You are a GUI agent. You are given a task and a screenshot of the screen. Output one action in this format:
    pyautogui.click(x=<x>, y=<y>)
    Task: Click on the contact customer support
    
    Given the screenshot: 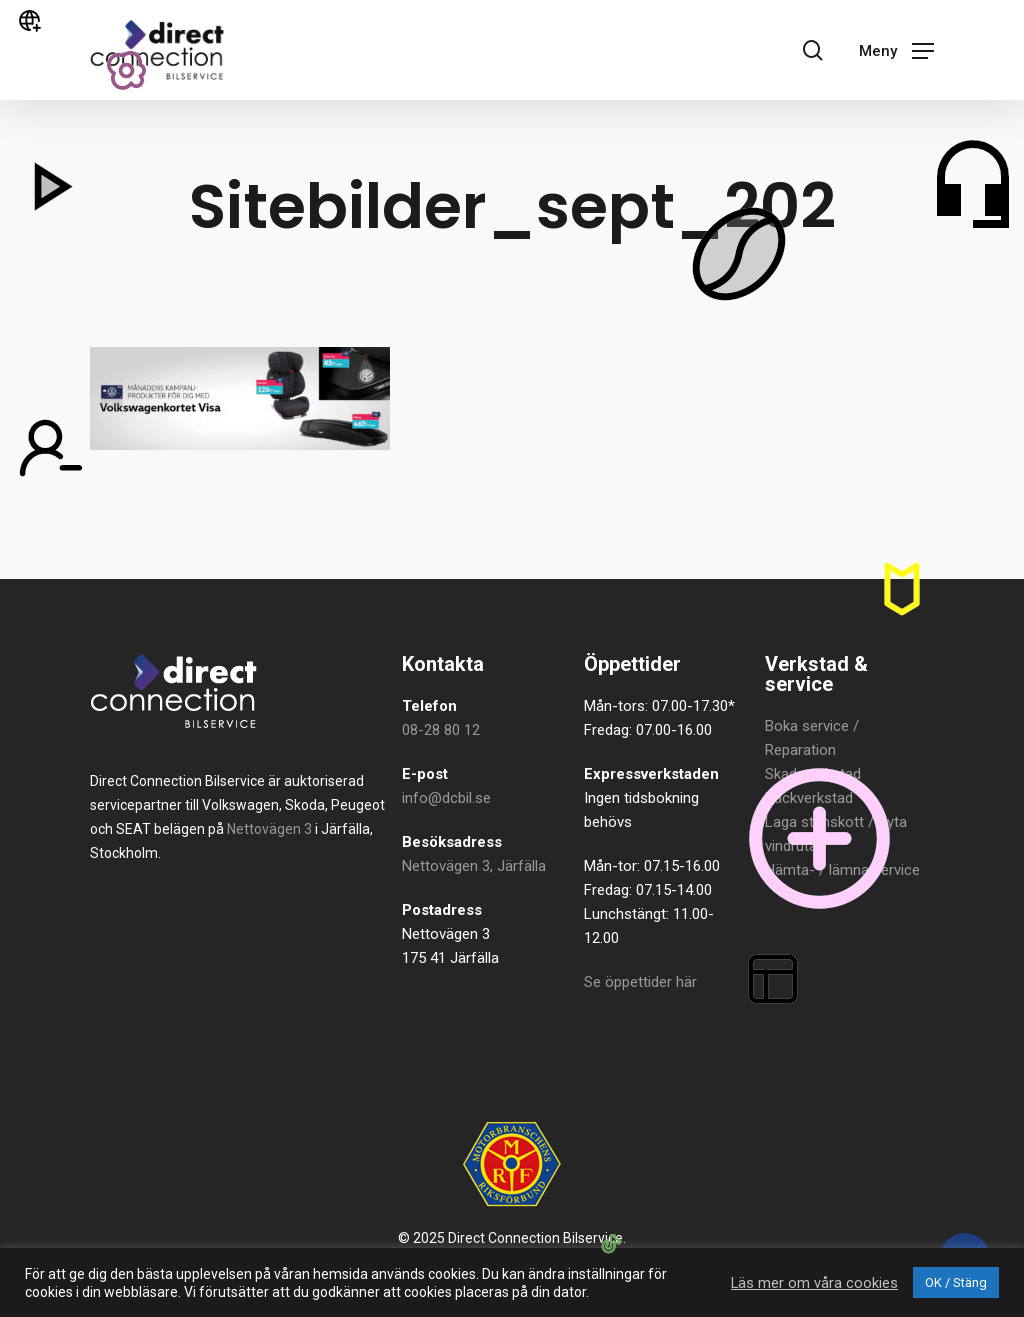 What is the action you would take?
    pyautogui.click(x=973, y=184)
    